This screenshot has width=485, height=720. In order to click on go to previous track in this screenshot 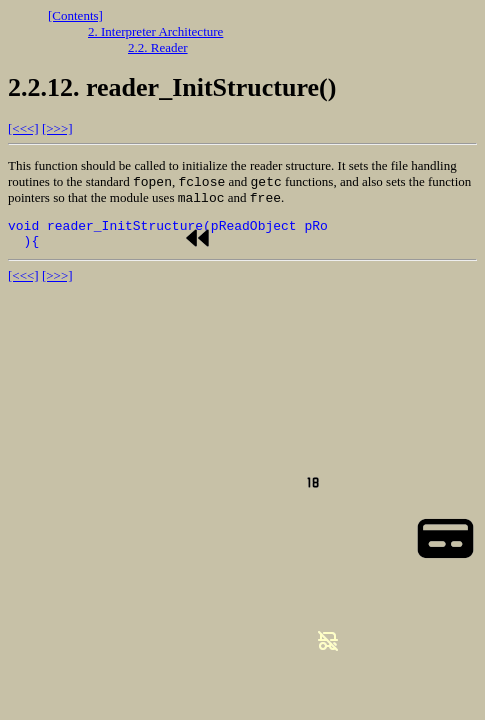, I will do `click(198, 238)`.